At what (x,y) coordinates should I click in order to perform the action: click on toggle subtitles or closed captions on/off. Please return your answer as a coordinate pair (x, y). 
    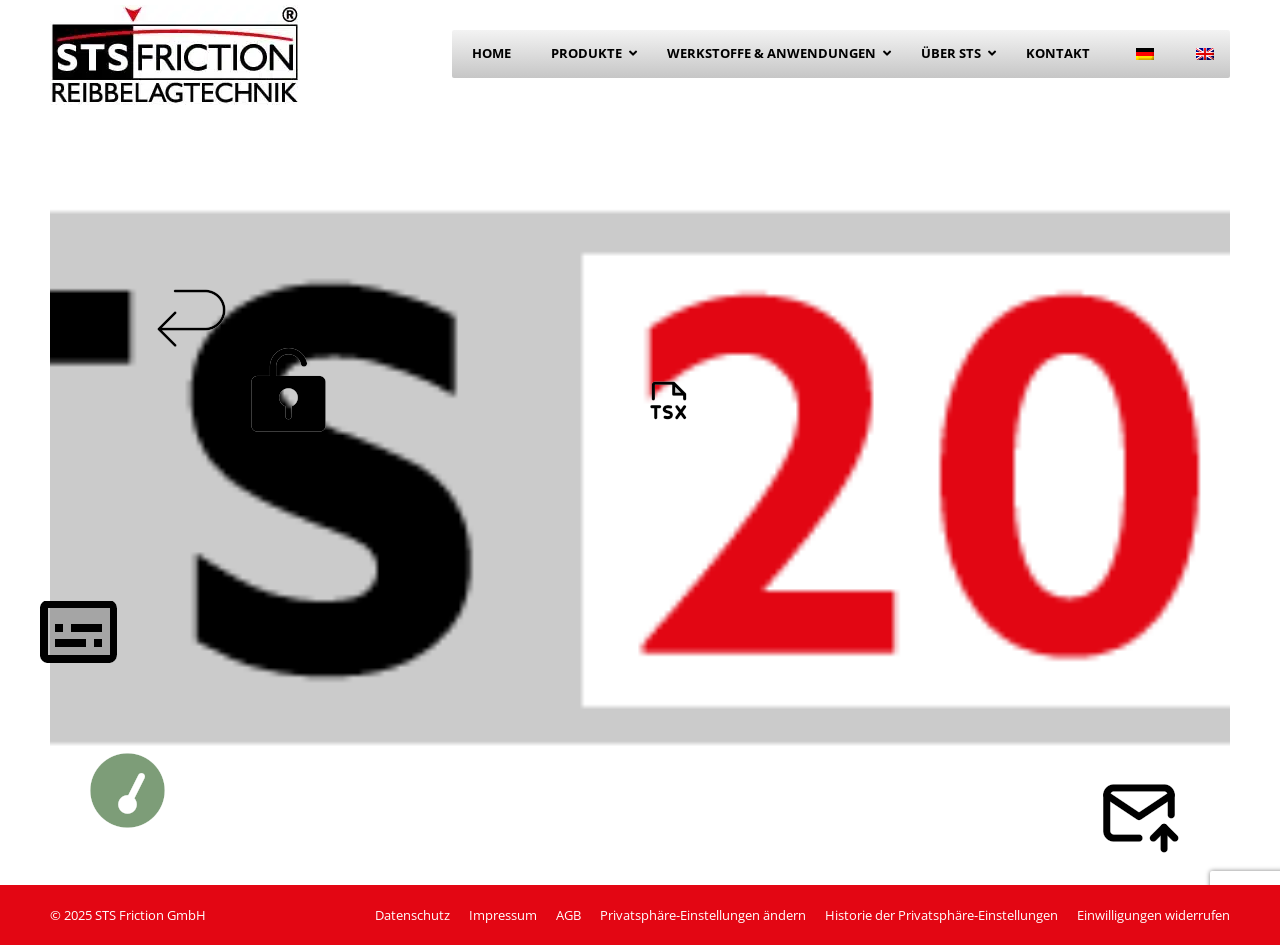
    Looking at the image, I should click on (78, 631).